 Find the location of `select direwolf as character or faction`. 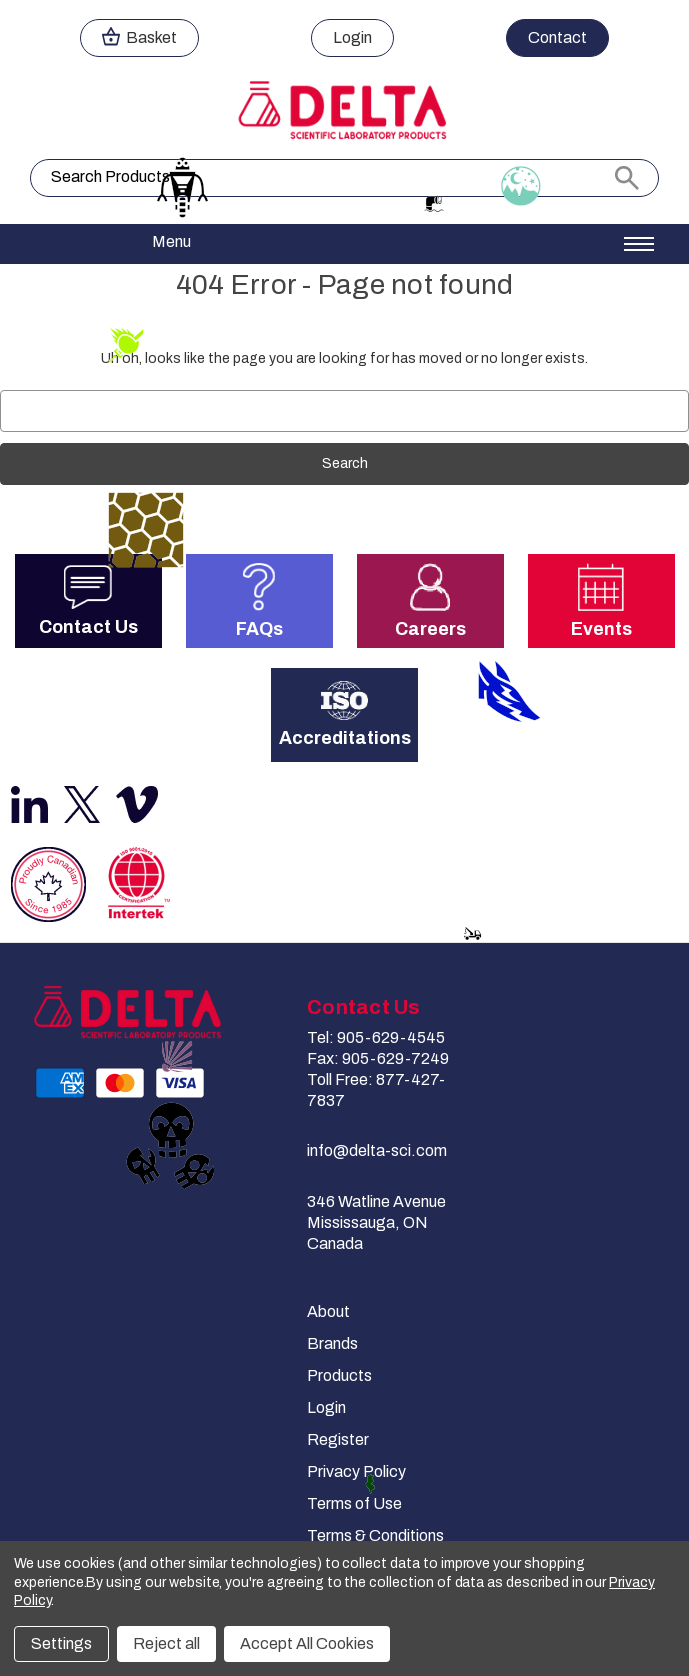

select direwolf as character or faction is located at coordinates (509, 691).